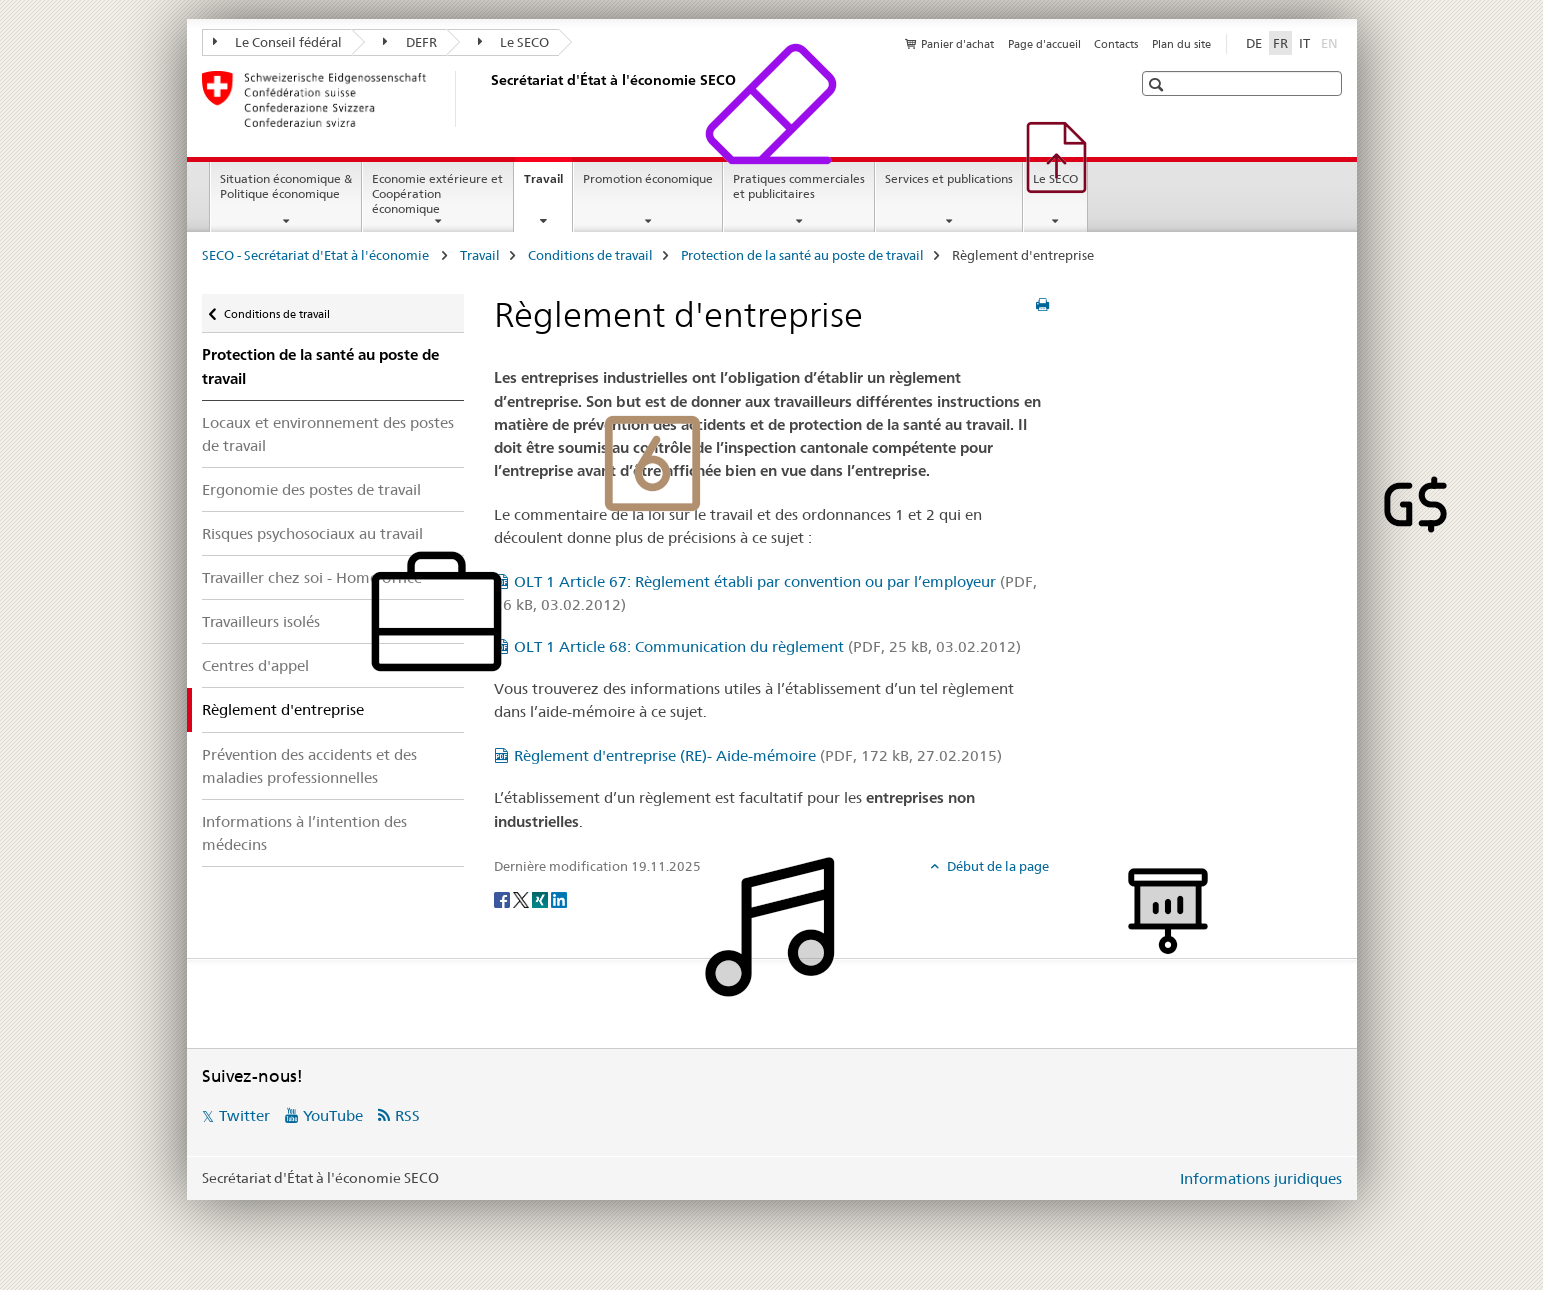 This screenshot has height=1290, width=1543. I want to click on erase or clear content, so click(771, 104).